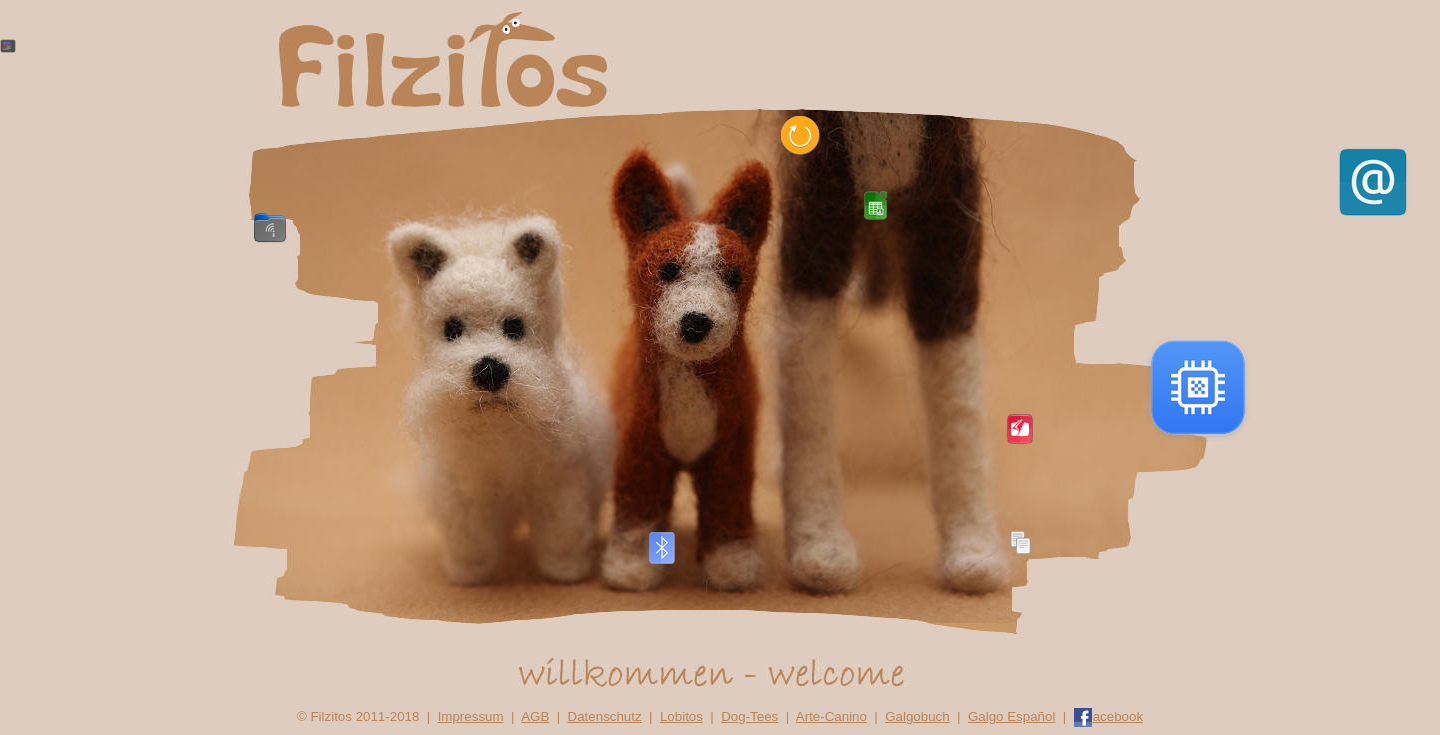 The height and width of the screenshot is (735, 1440). What do you see at coordinates (1020, 429) in the screenshot?
I see `an EPS vector image file` at bounding box center [1020, 429].